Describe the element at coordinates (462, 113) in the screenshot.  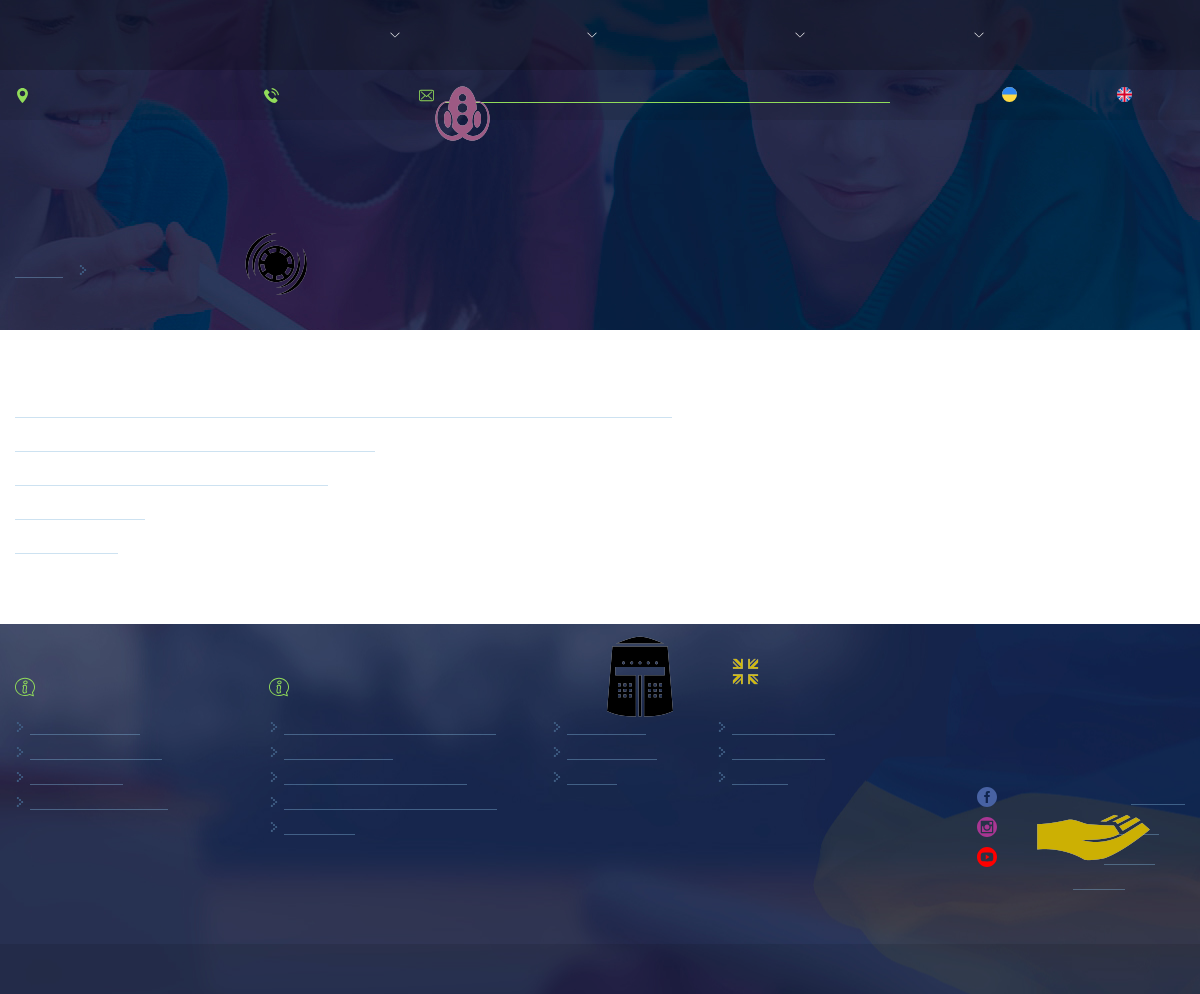
I see `decorative game badge or achievement emblem` at that location.